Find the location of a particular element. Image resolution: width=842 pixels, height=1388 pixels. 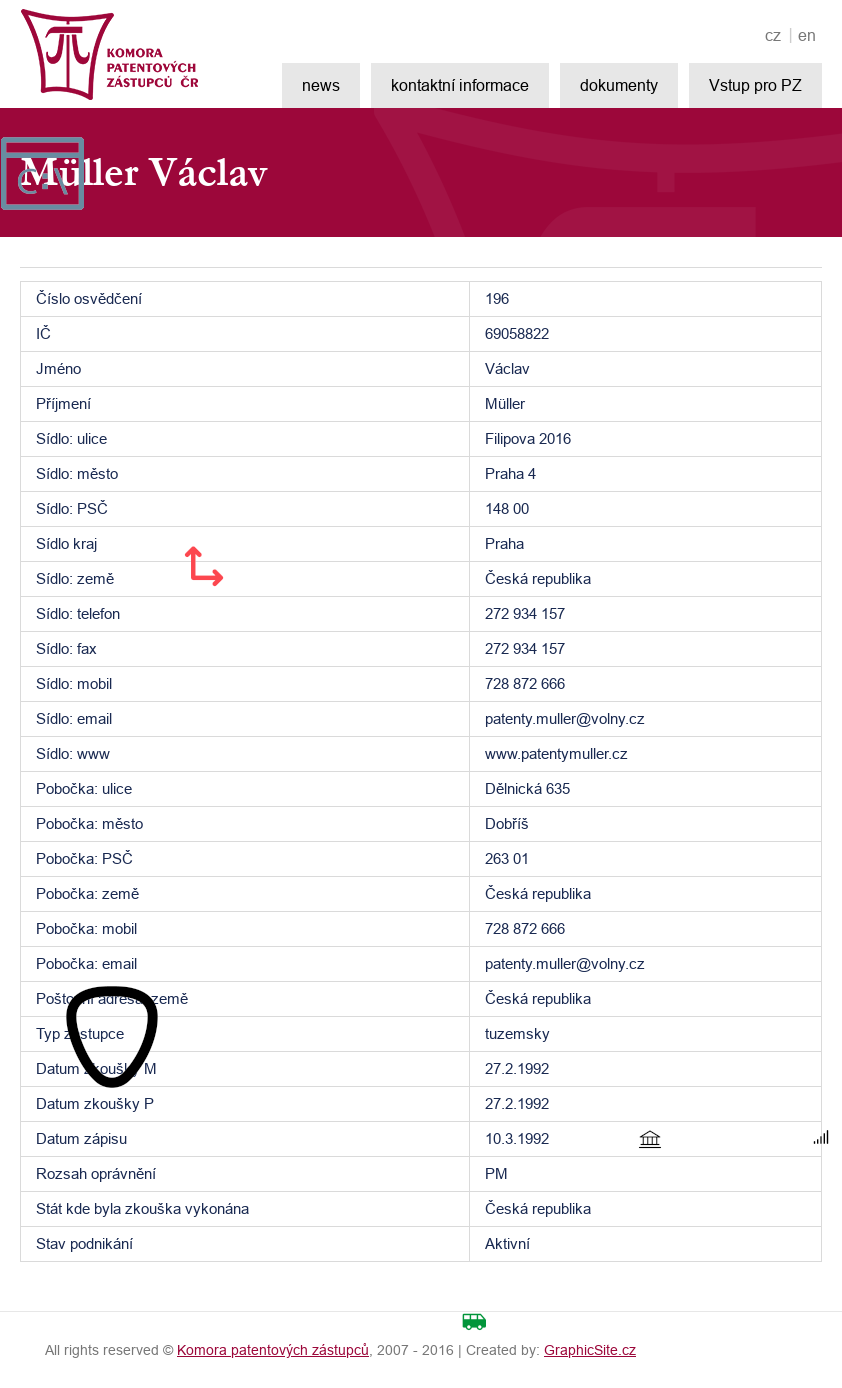

indicates cellular or network signal strength is located at coordinates (821, 1137).